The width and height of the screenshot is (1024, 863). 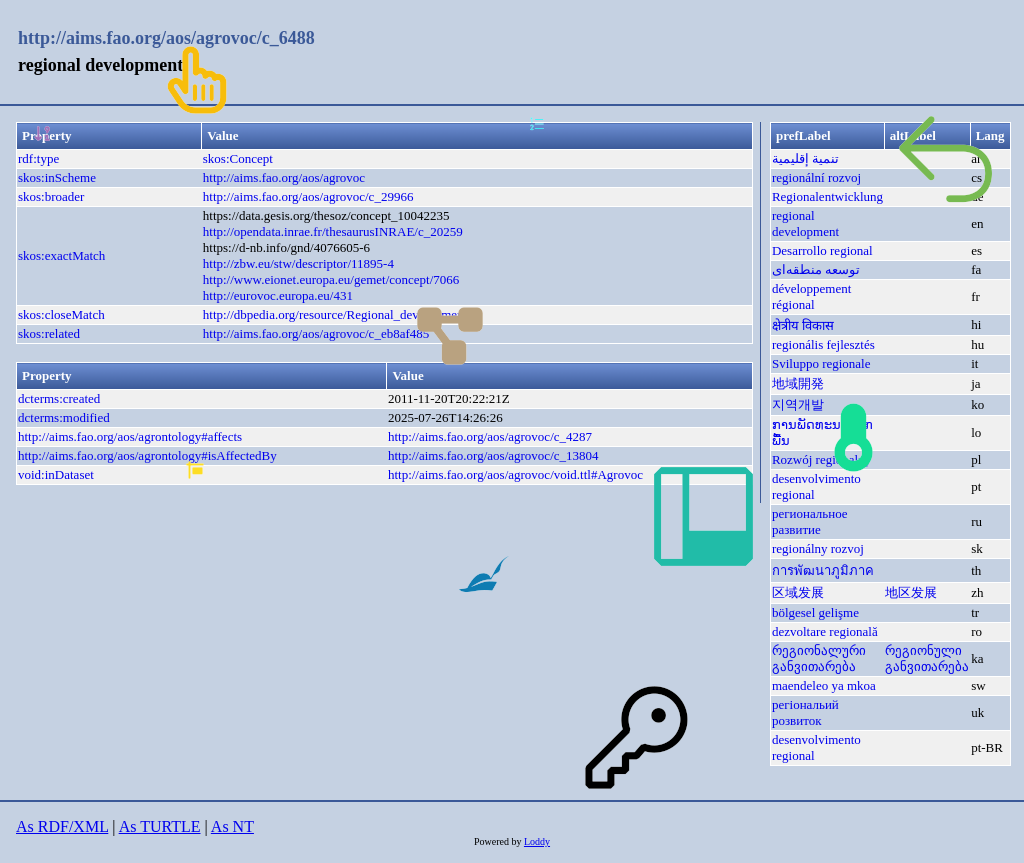 What do you see at coordinates (484, 574) in the screenshot?
I see `pied piper brand logo` at bounding box center [484, 574].